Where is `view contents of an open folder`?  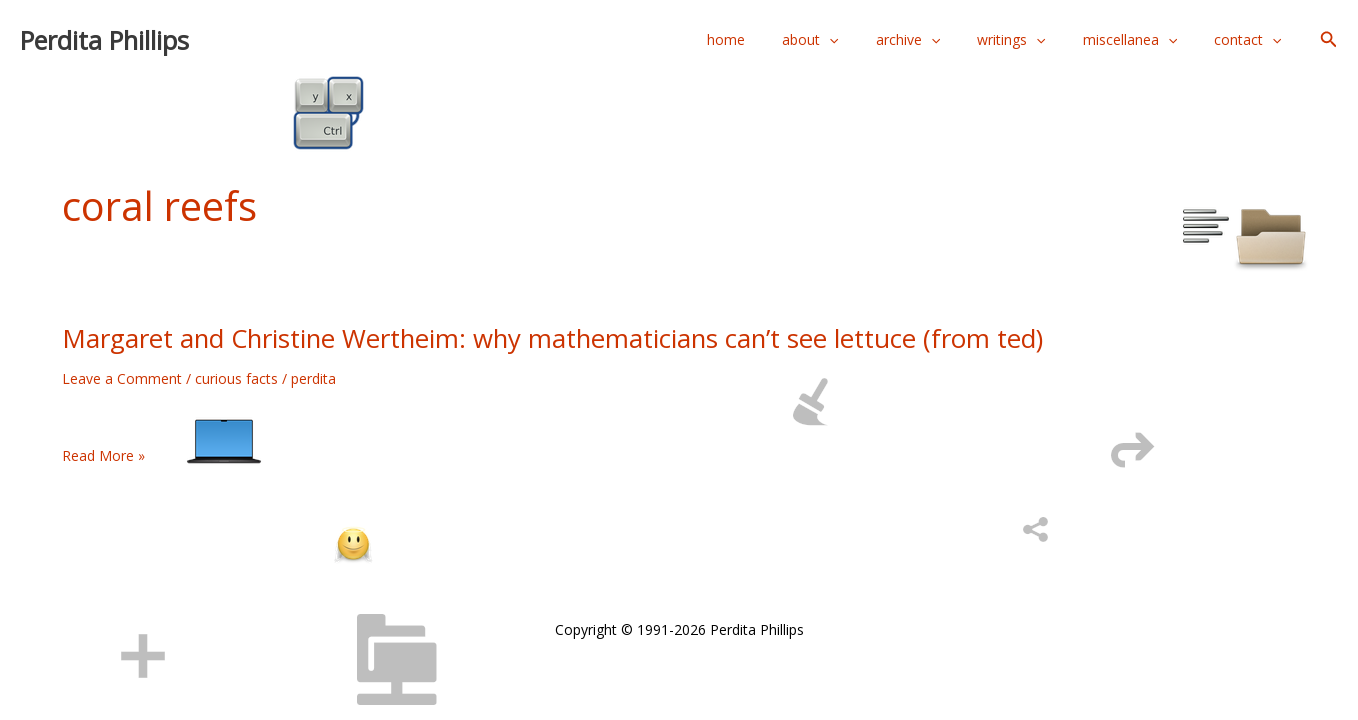 view contents of an open folder is located at coordinates (1271, 240).